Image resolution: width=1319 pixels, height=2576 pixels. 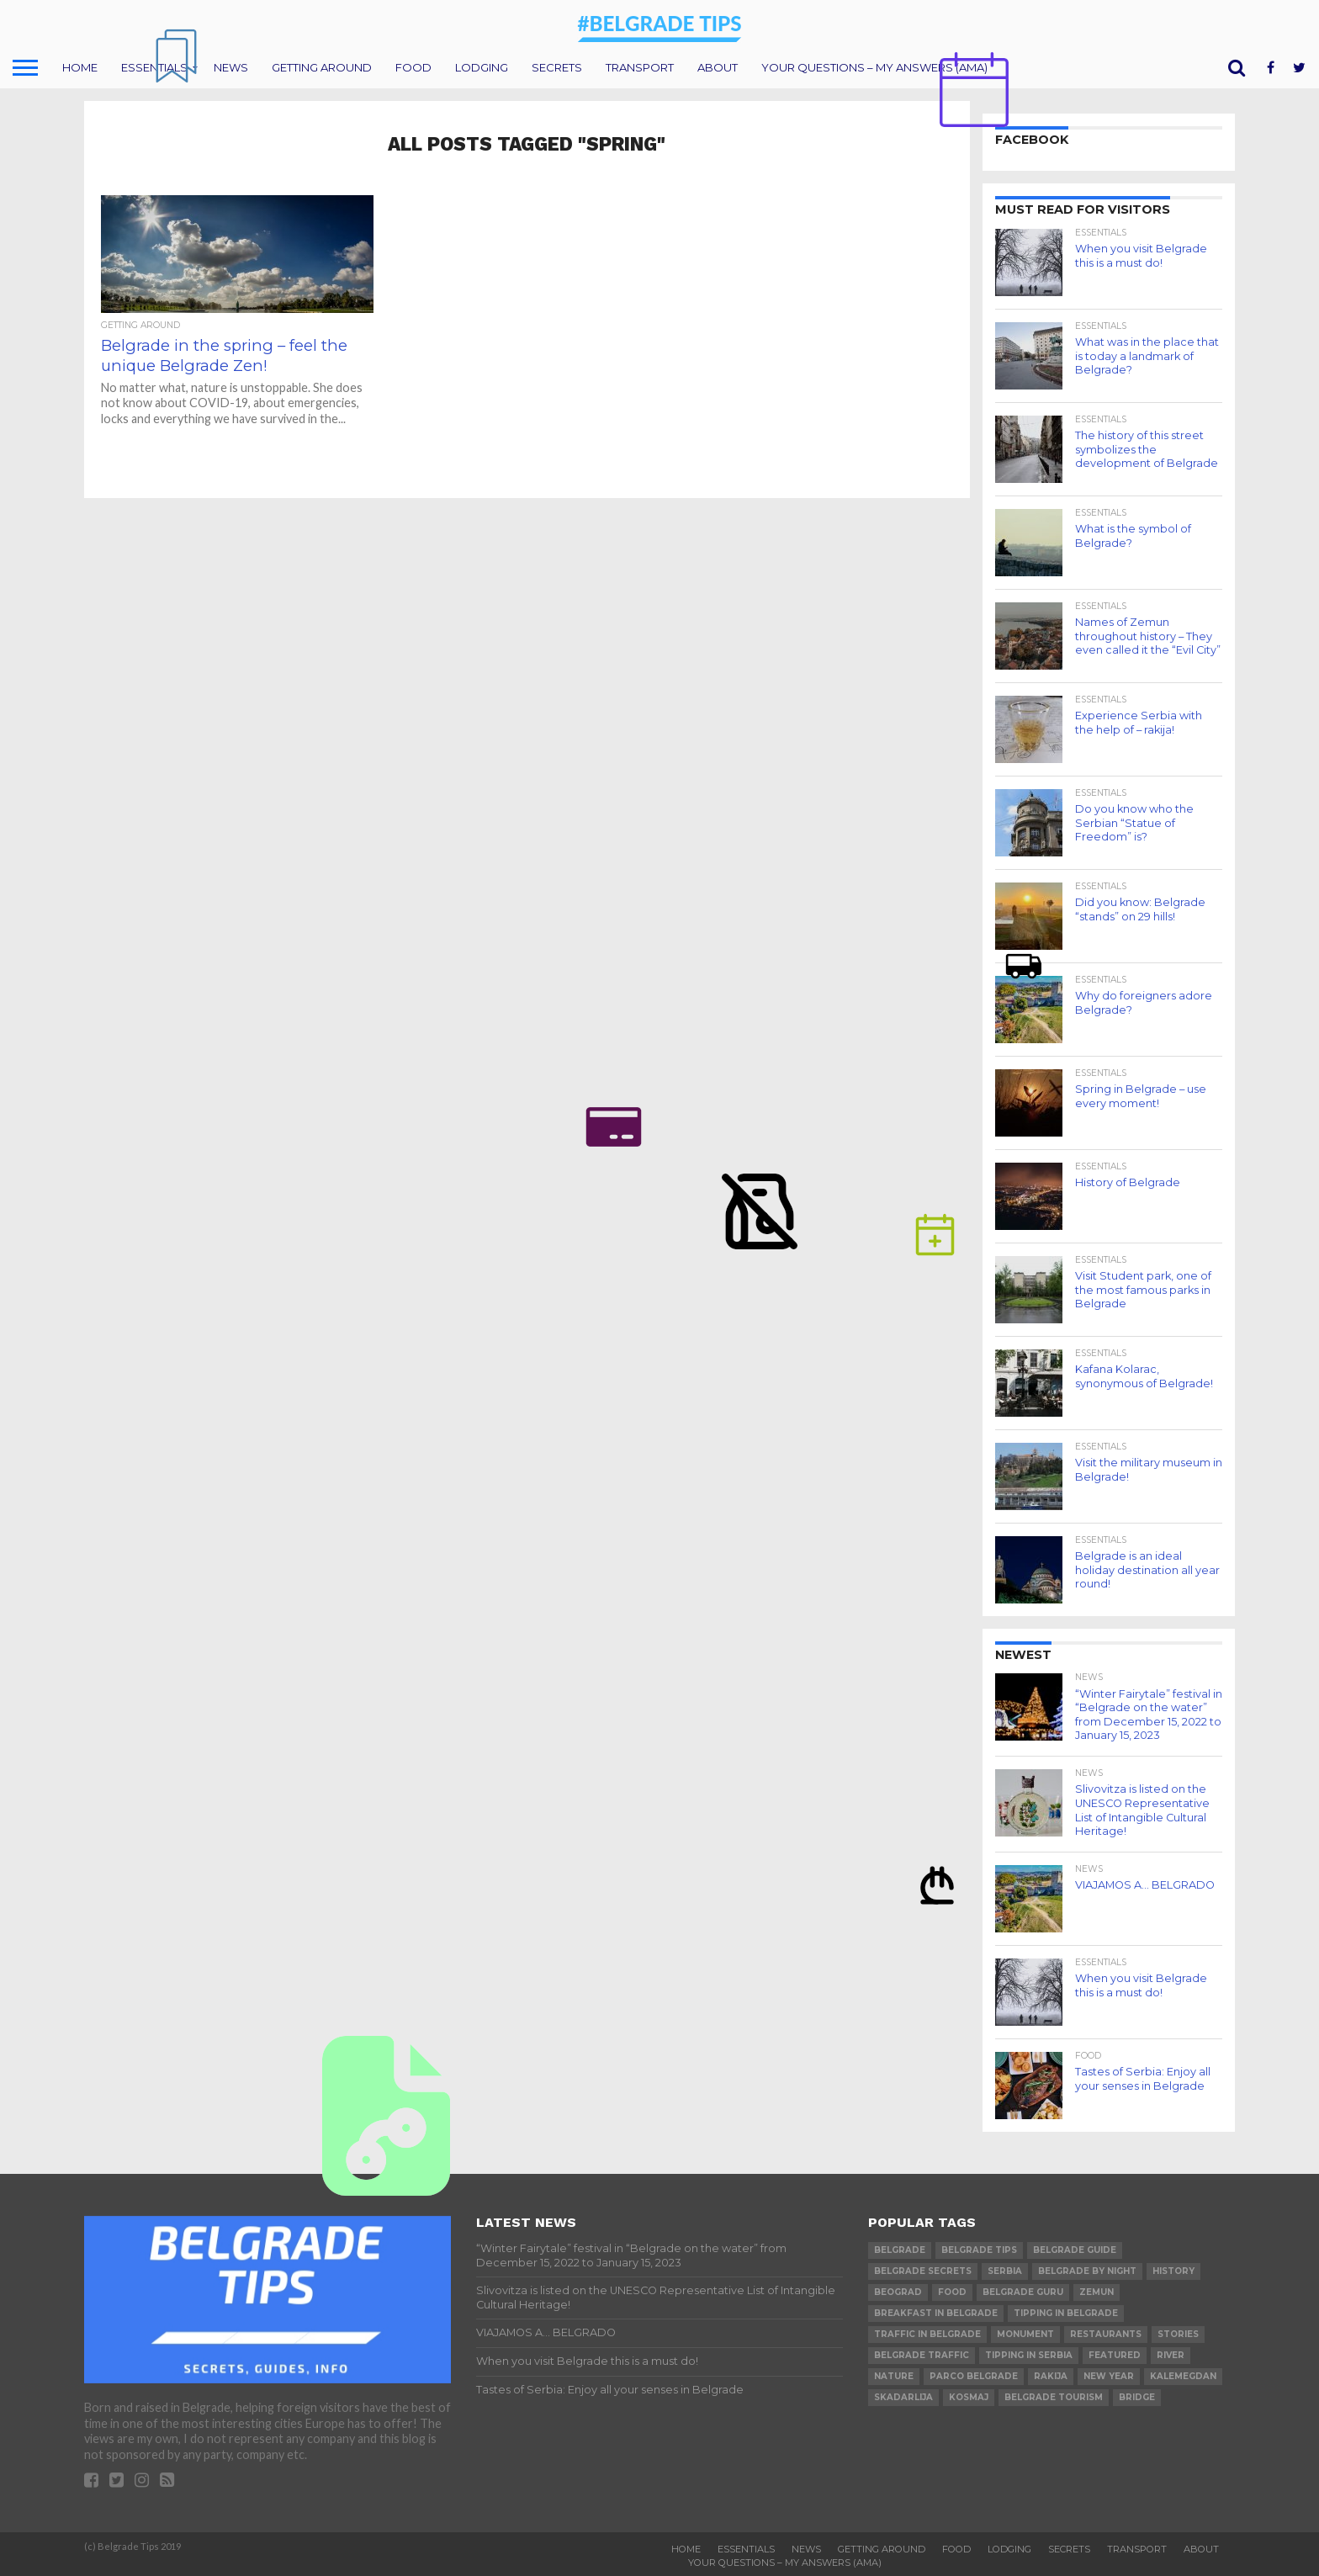 I want to click on view your saved bookmarks, so click(x=176, y=56).